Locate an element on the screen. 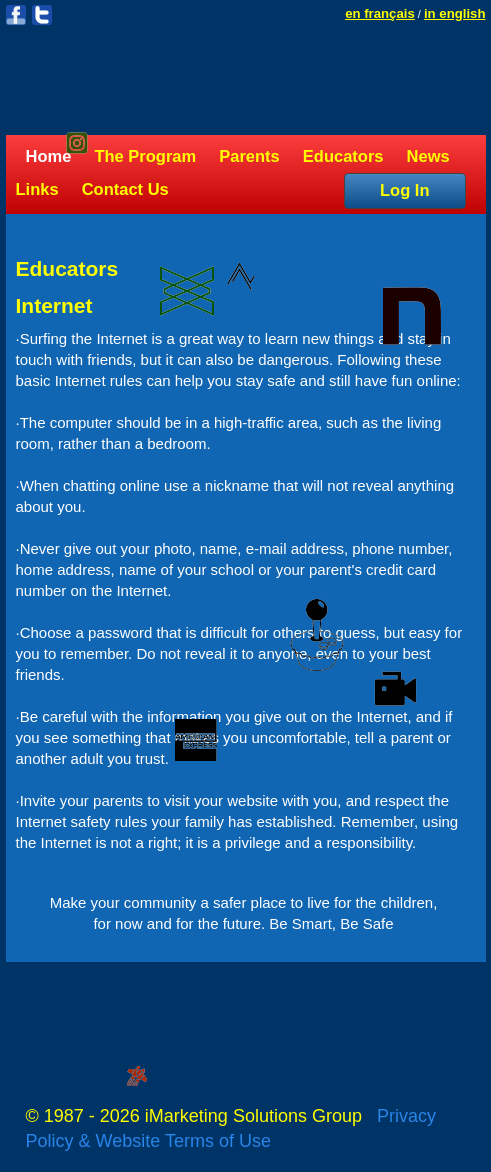 This screenshot has height=1172, width=491. posit brand logo is located at coordinates (187, 291).